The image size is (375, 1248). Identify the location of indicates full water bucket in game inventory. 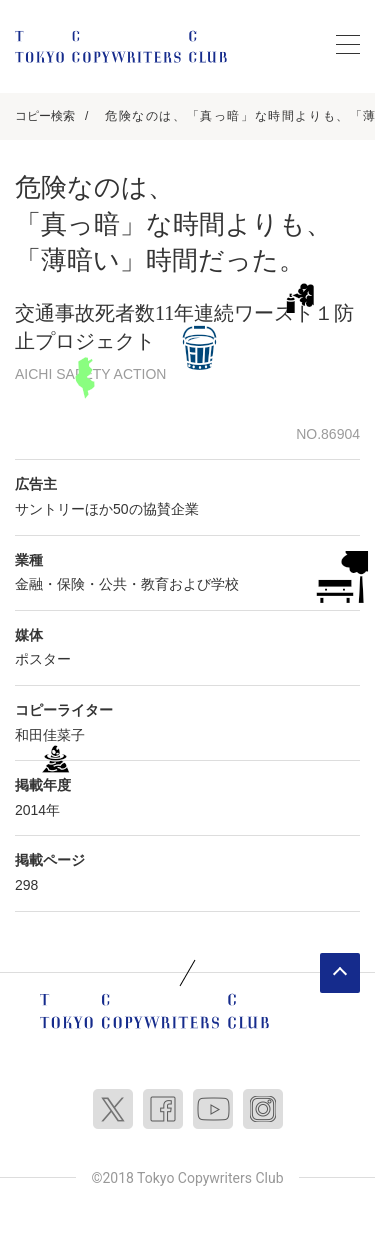
(199, 346).